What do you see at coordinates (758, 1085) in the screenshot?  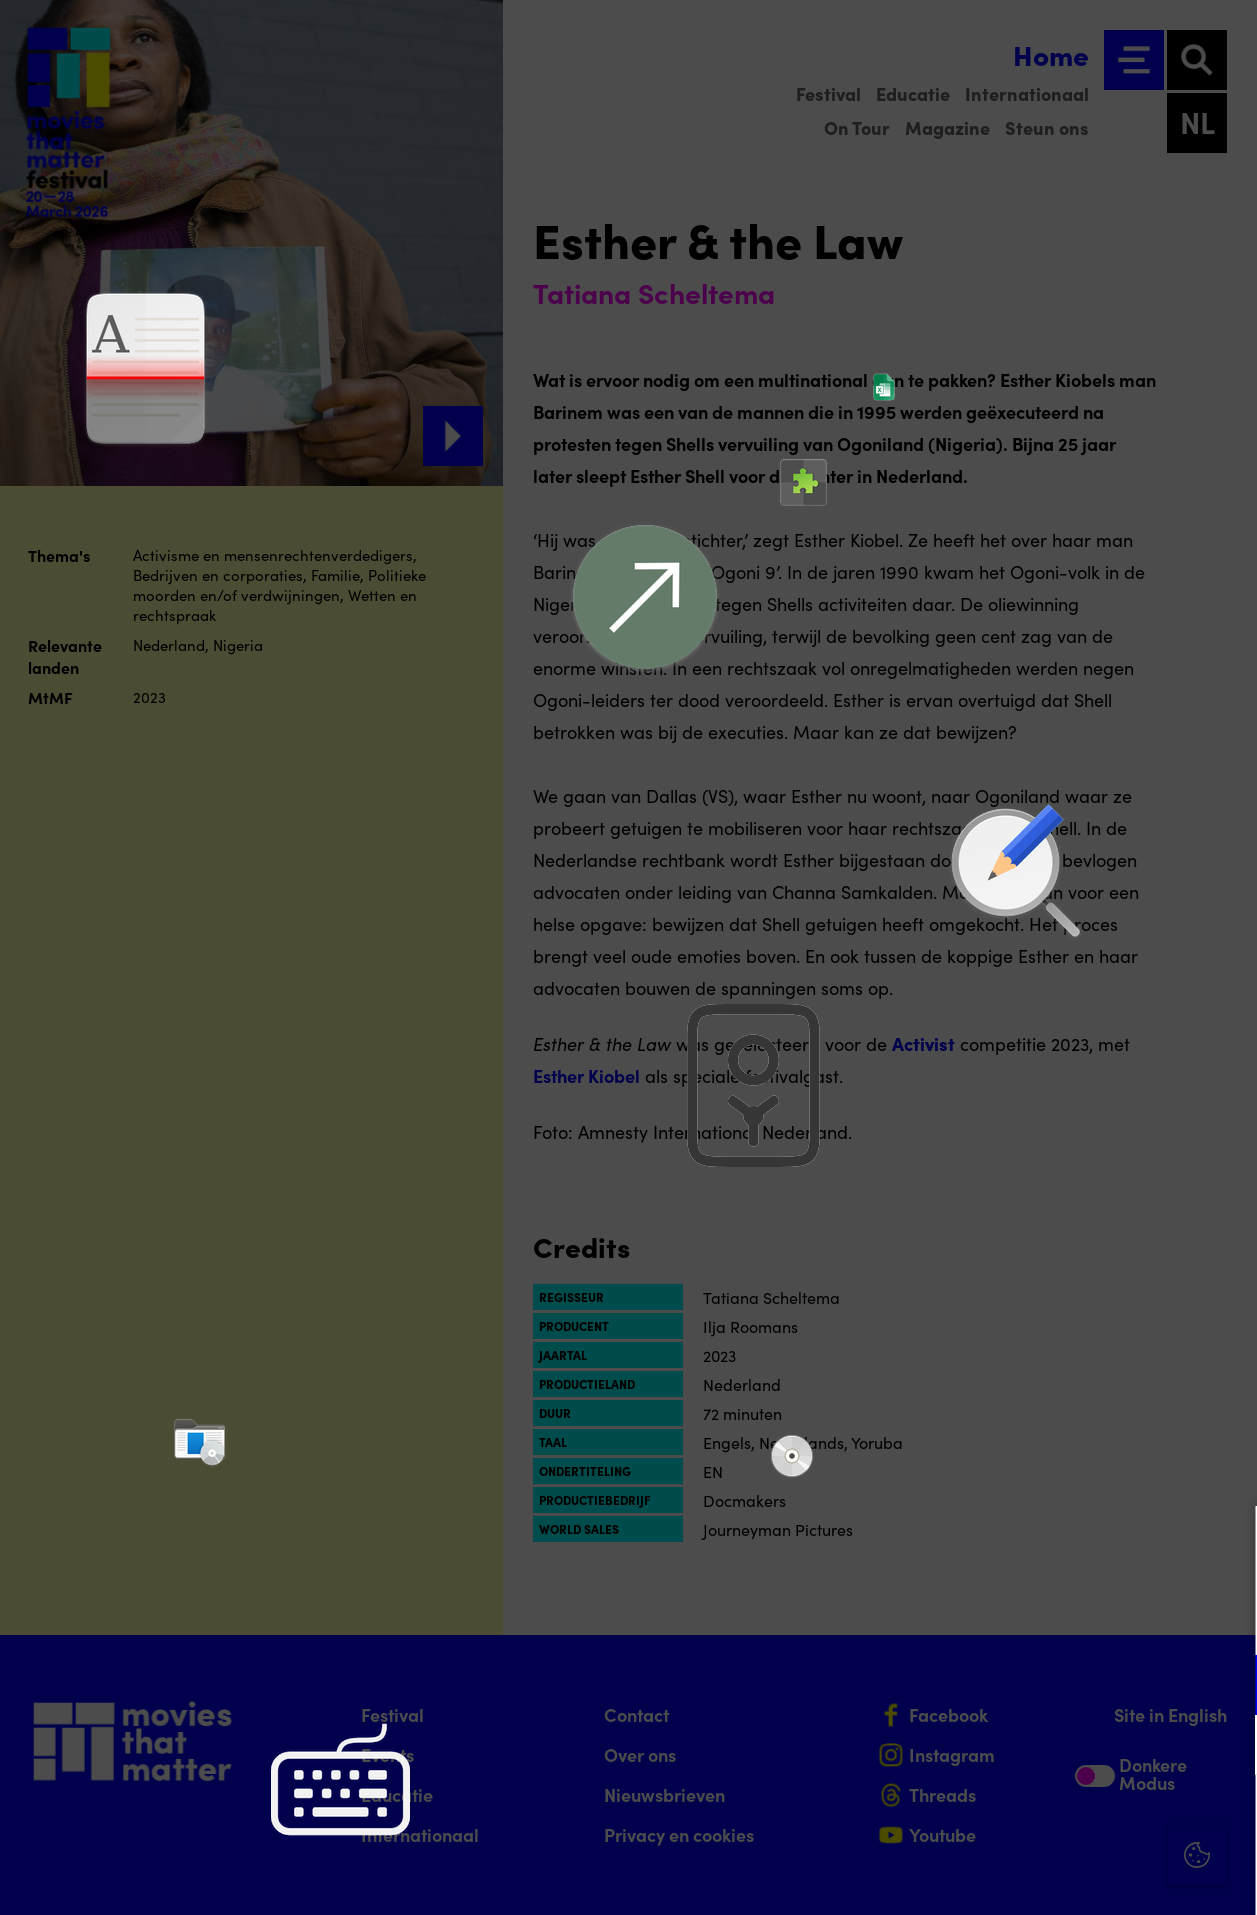 I see `access Time Machine backups` at bounding box center [758, 1085].